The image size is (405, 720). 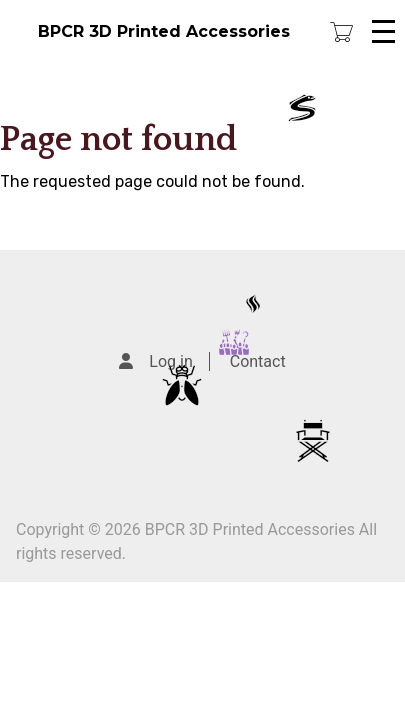 I want to click on eel creature or fish type in a game inventory, so click(x=302, y=108).